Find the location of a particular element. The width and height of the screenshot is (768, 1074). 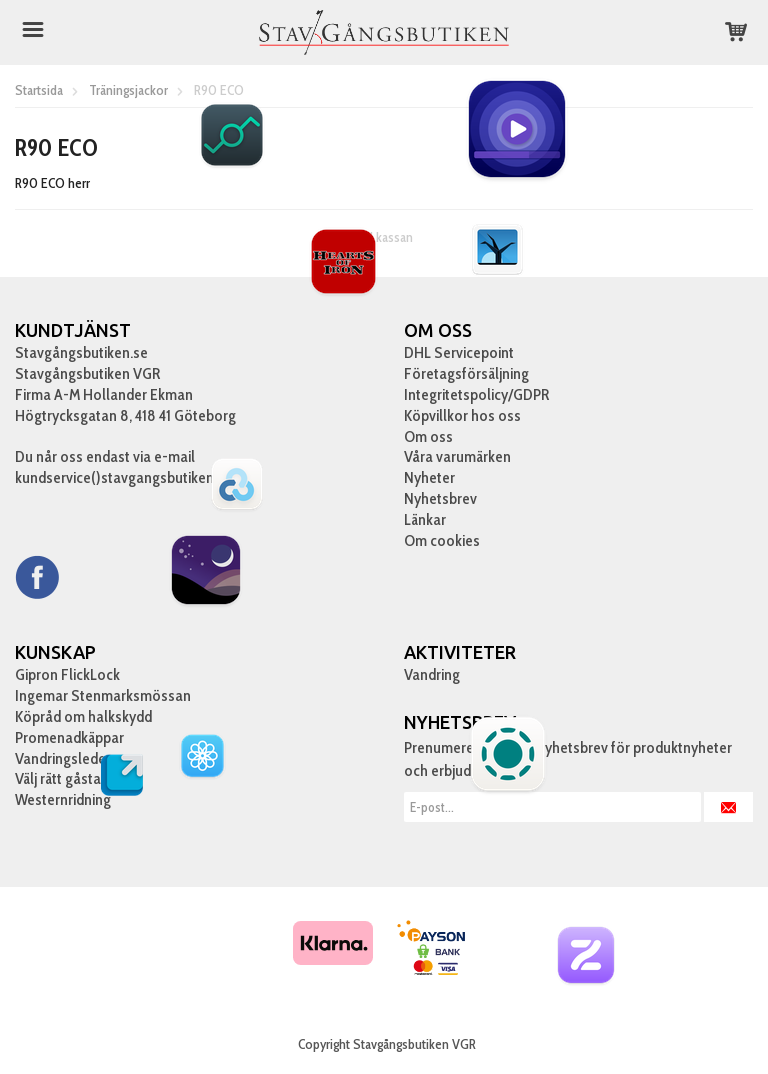

open zen browser (twilight theme) is located at coordinates (586, 955).